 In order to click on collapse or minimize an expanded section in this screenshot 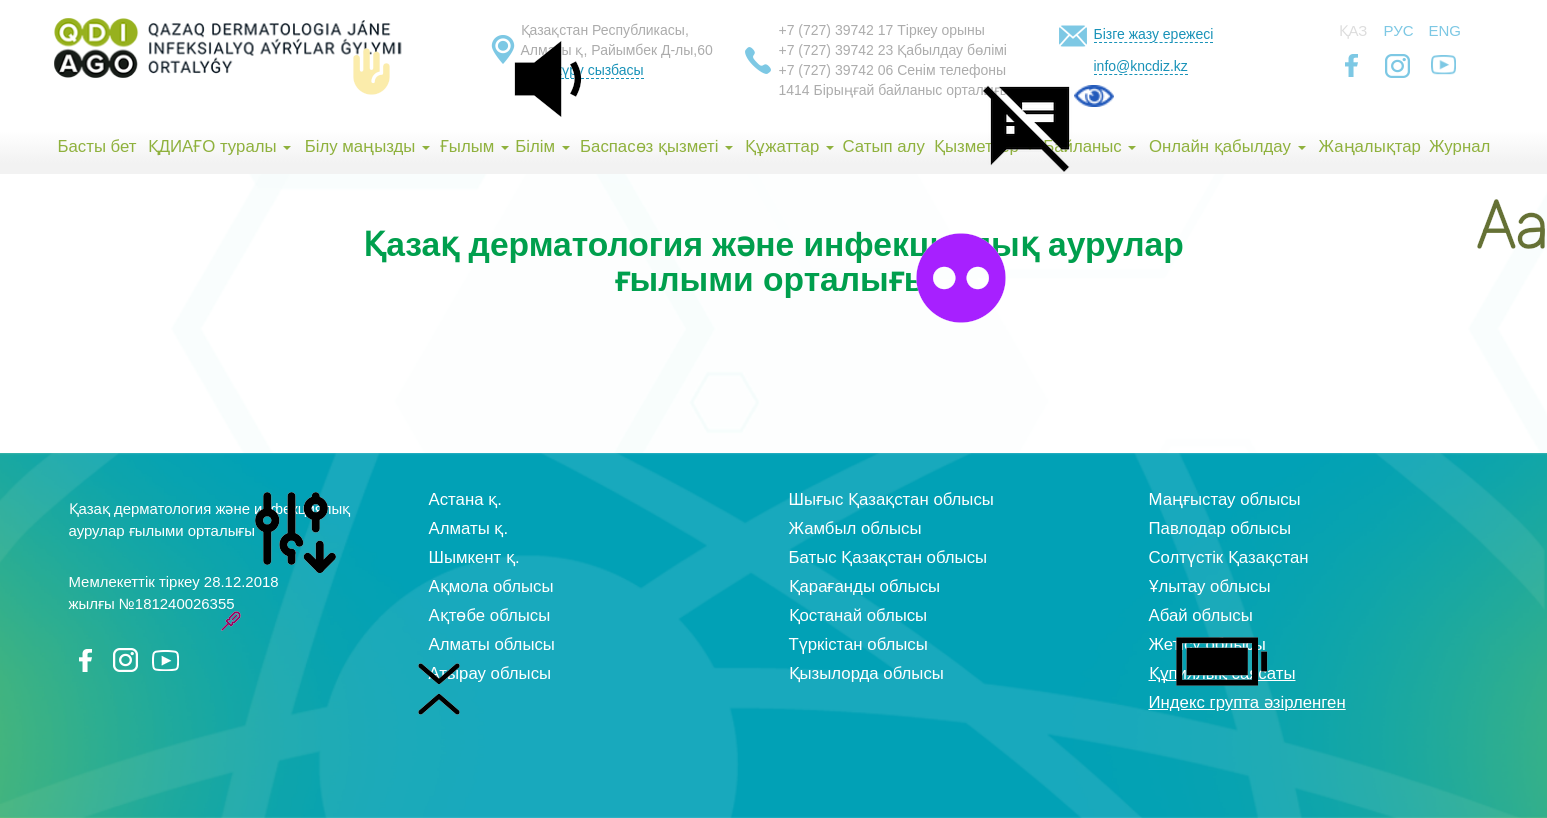, I will do `click(439, 689)`.